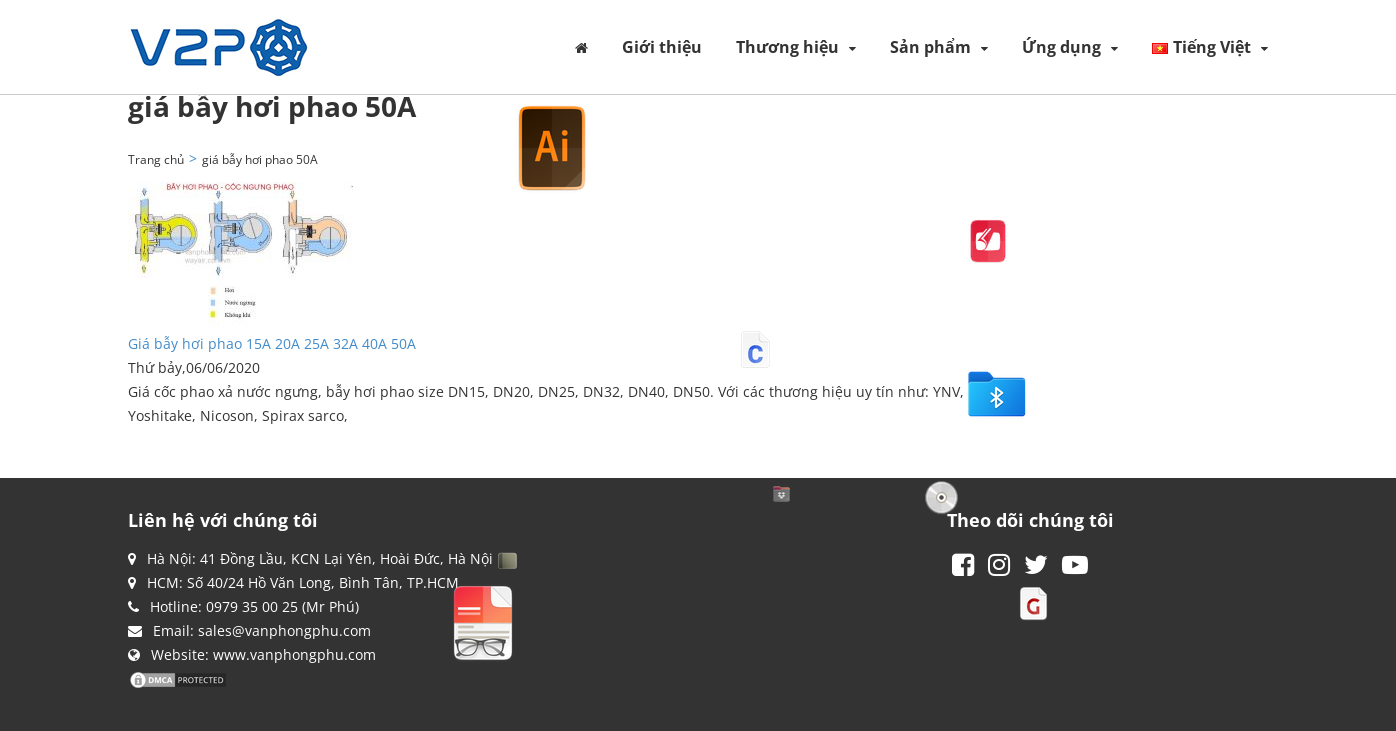  Describe the element at coordinates (988, 241) in the screenshot. I see `postscript document file type indicator` at that location.